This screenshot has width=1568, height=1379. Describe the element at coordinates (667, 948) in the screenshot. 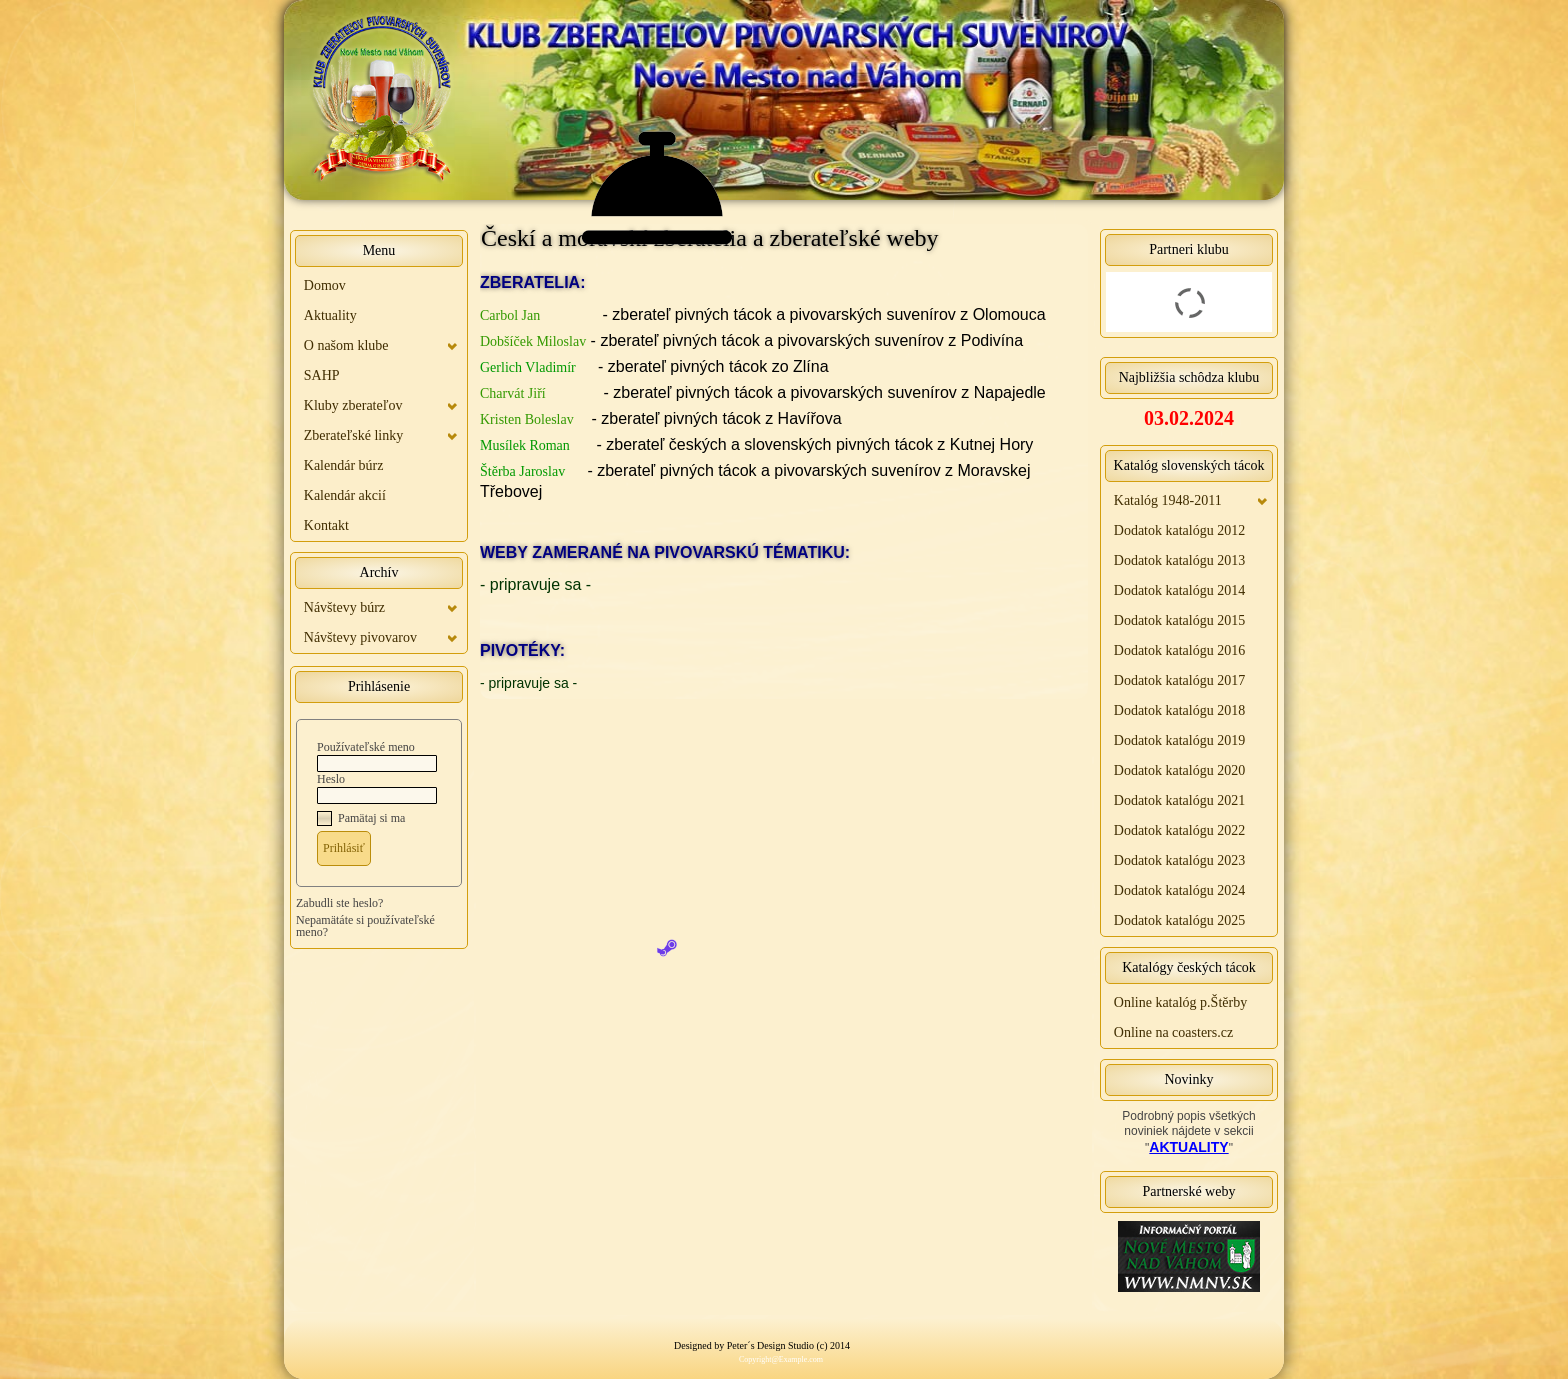

I see `open the Steam gaming platform` at that location.